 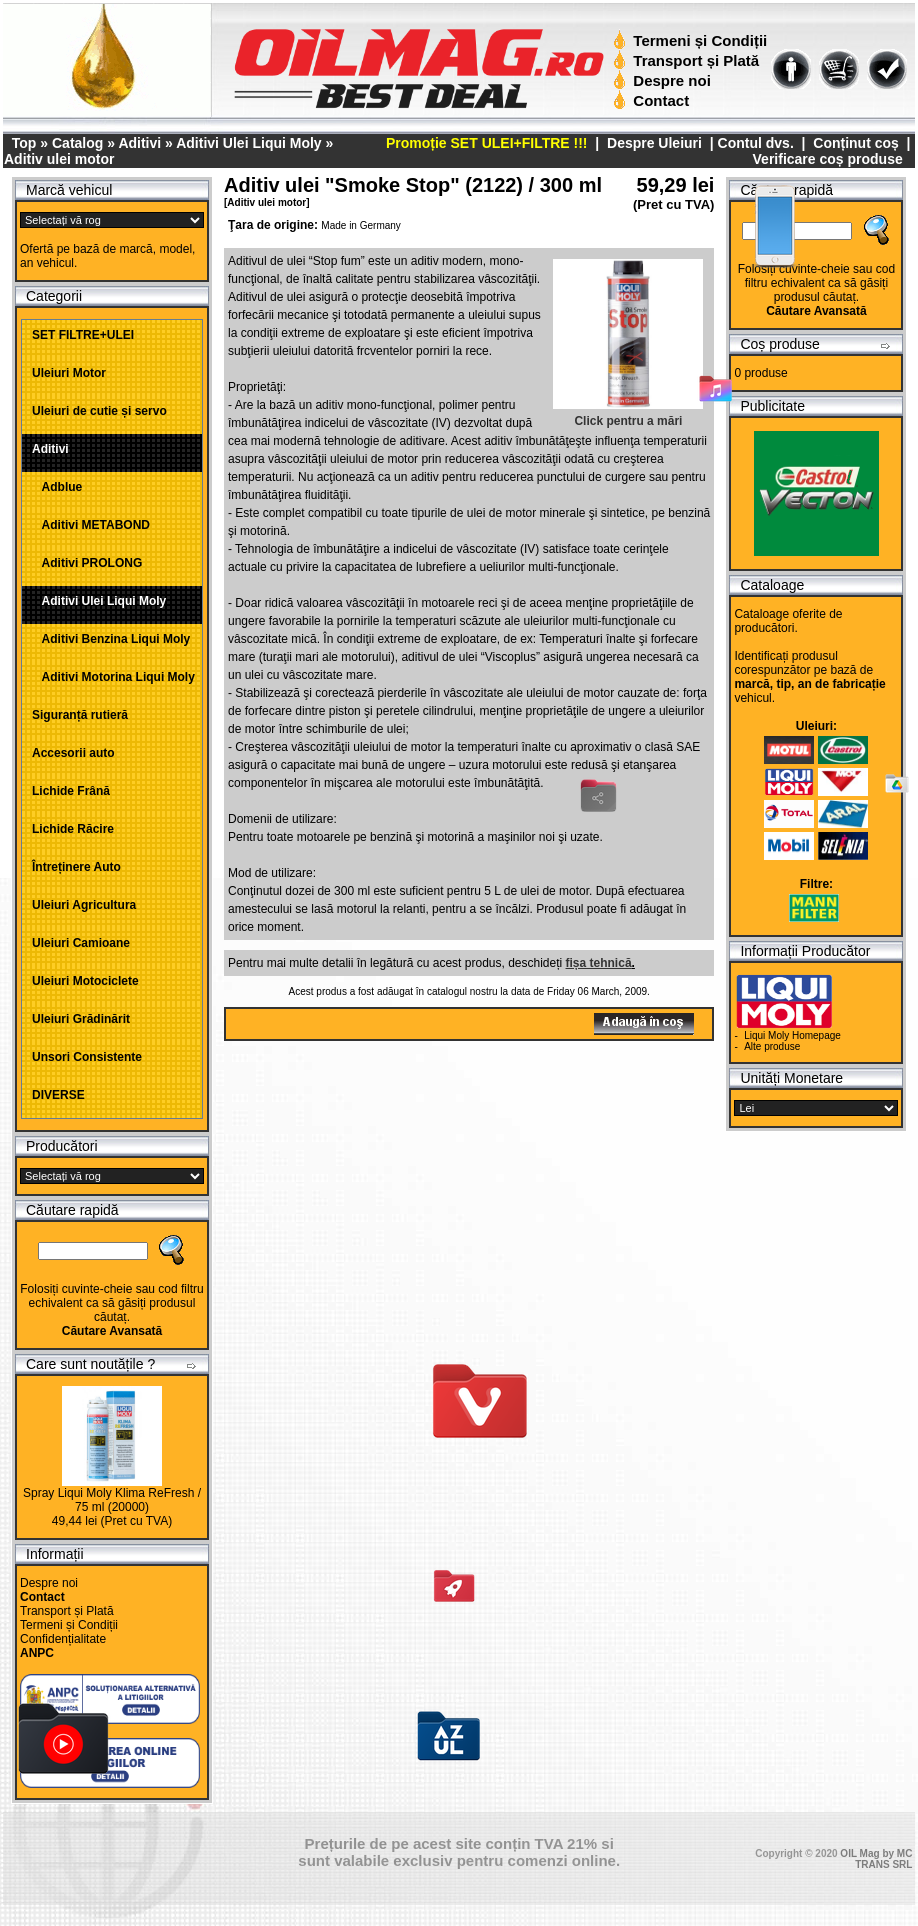 What do you see at coordinates (479, 1403) in the screenshot?
I see `open vivaldi browser downloads folder` at bounding box center [479, 1403].